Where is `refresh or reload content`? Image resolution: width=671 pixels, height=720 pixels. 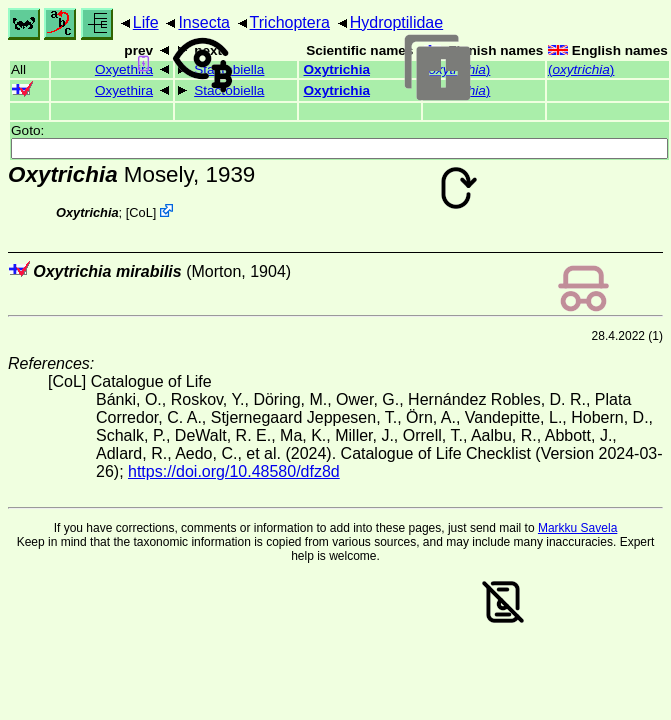
refresh or reload content is located at coordinates (456, 188).